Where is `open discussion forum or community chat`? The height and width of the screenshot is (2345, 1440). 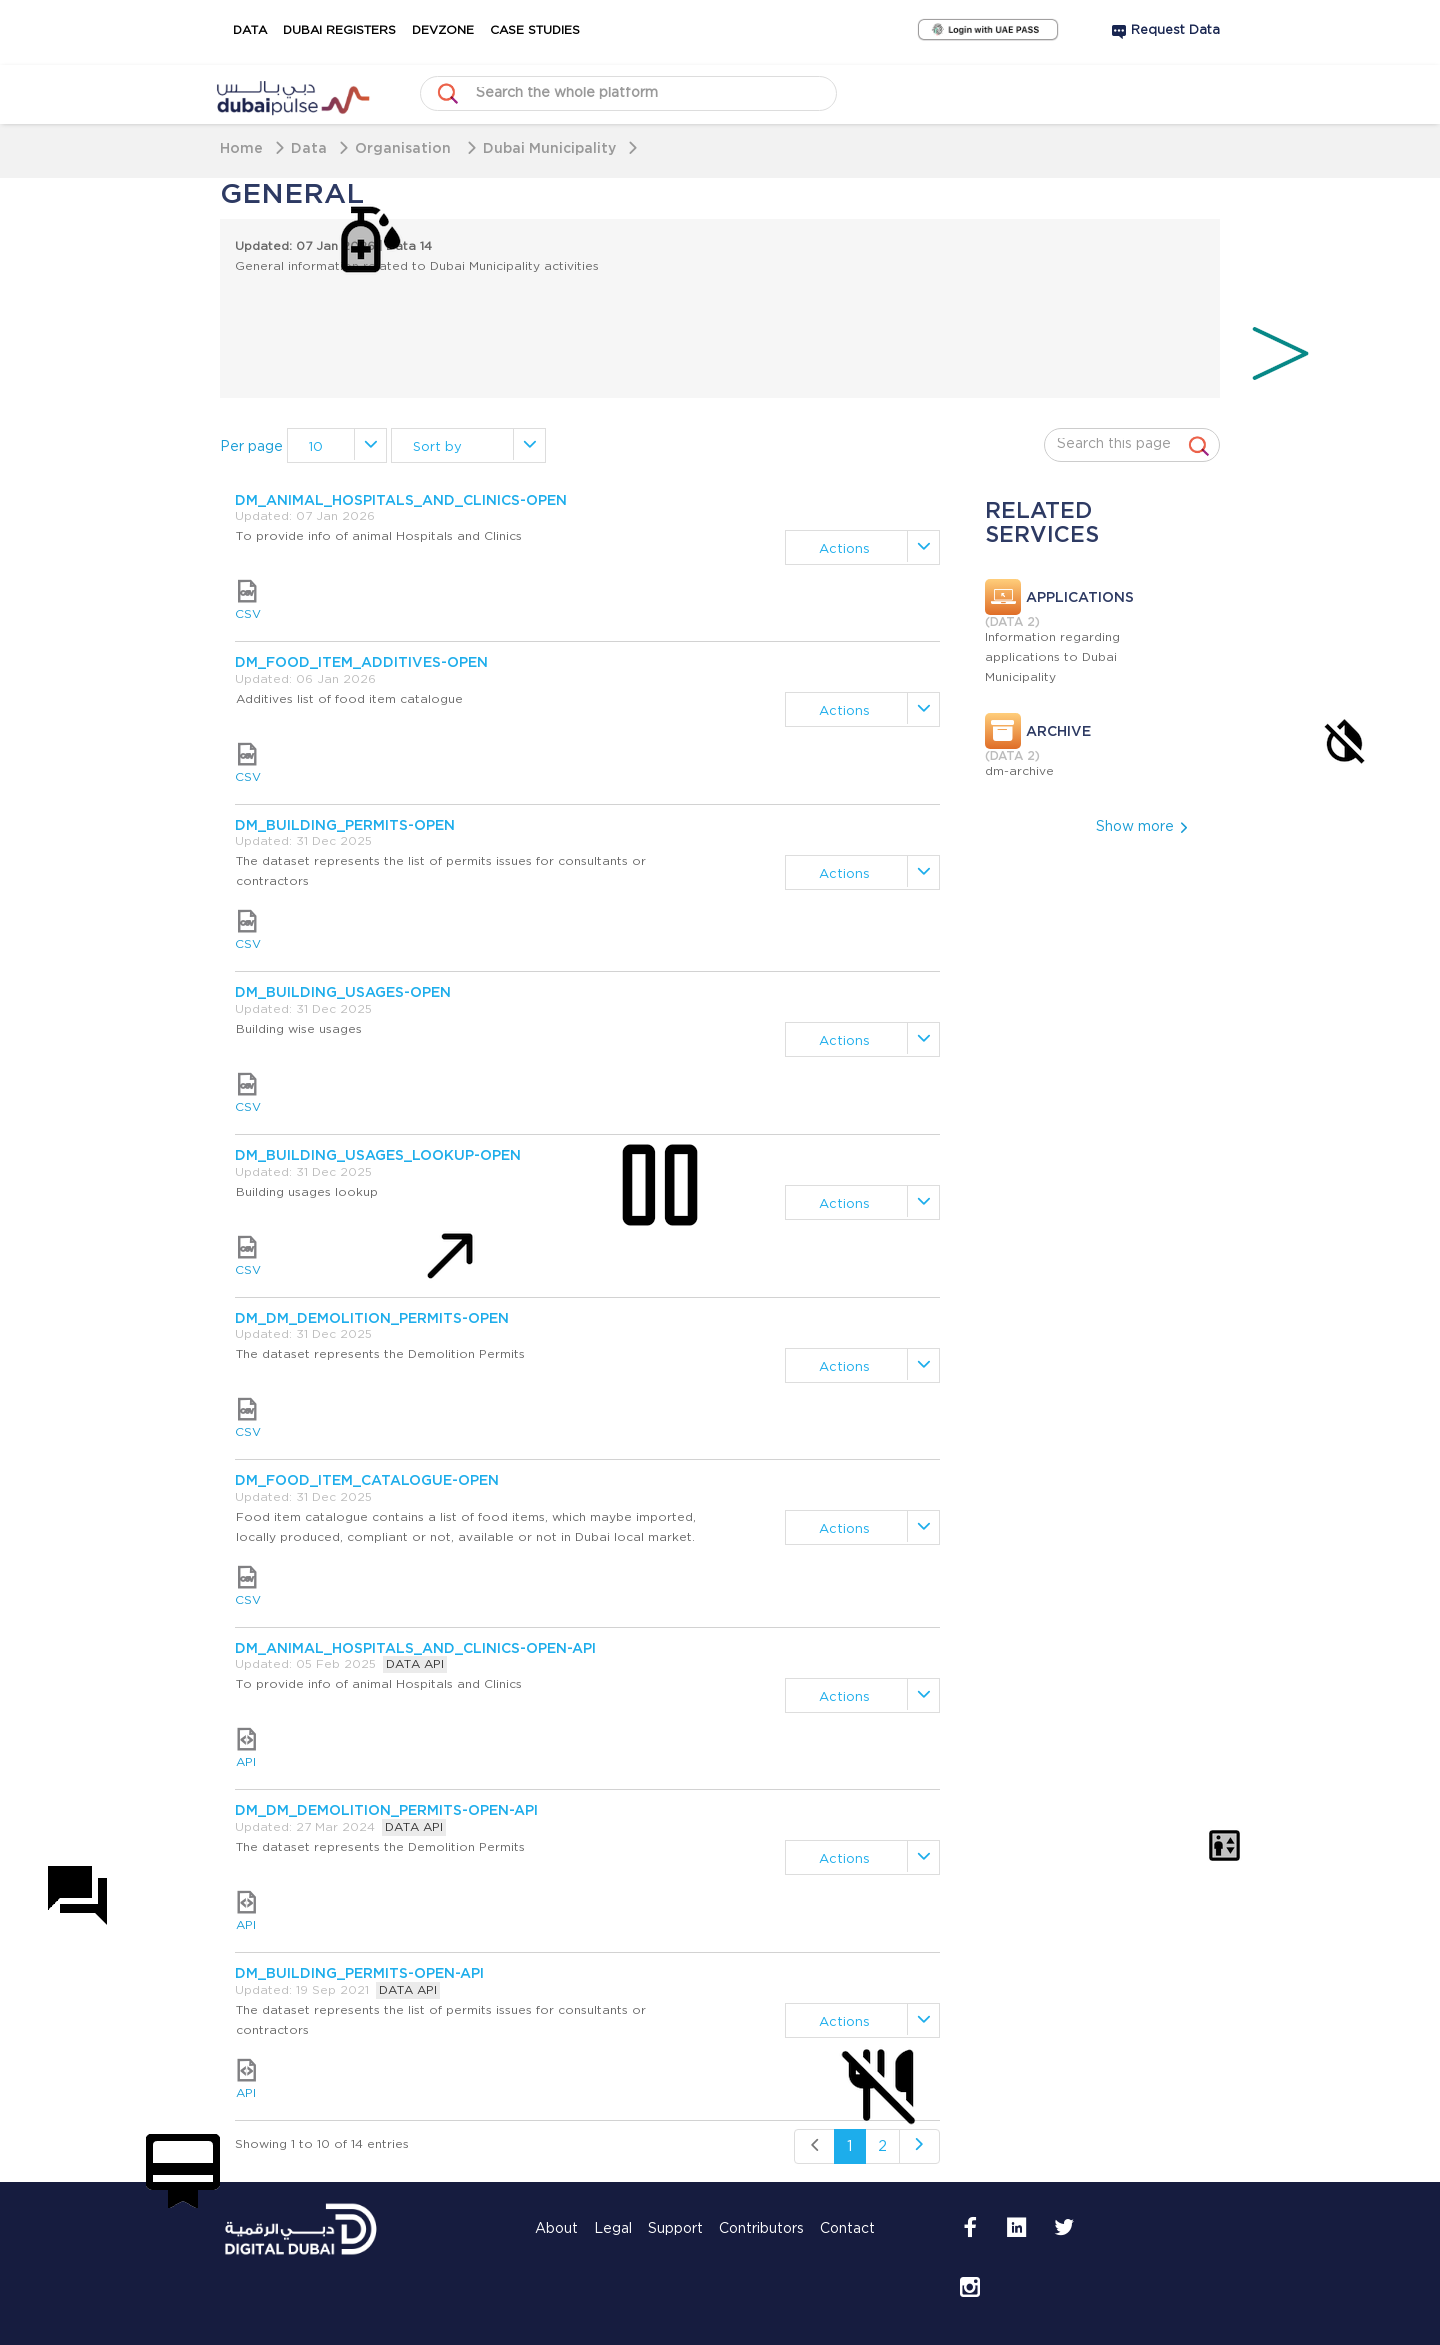
open discussion forum or community chat is located at coordinates (77, 1895).